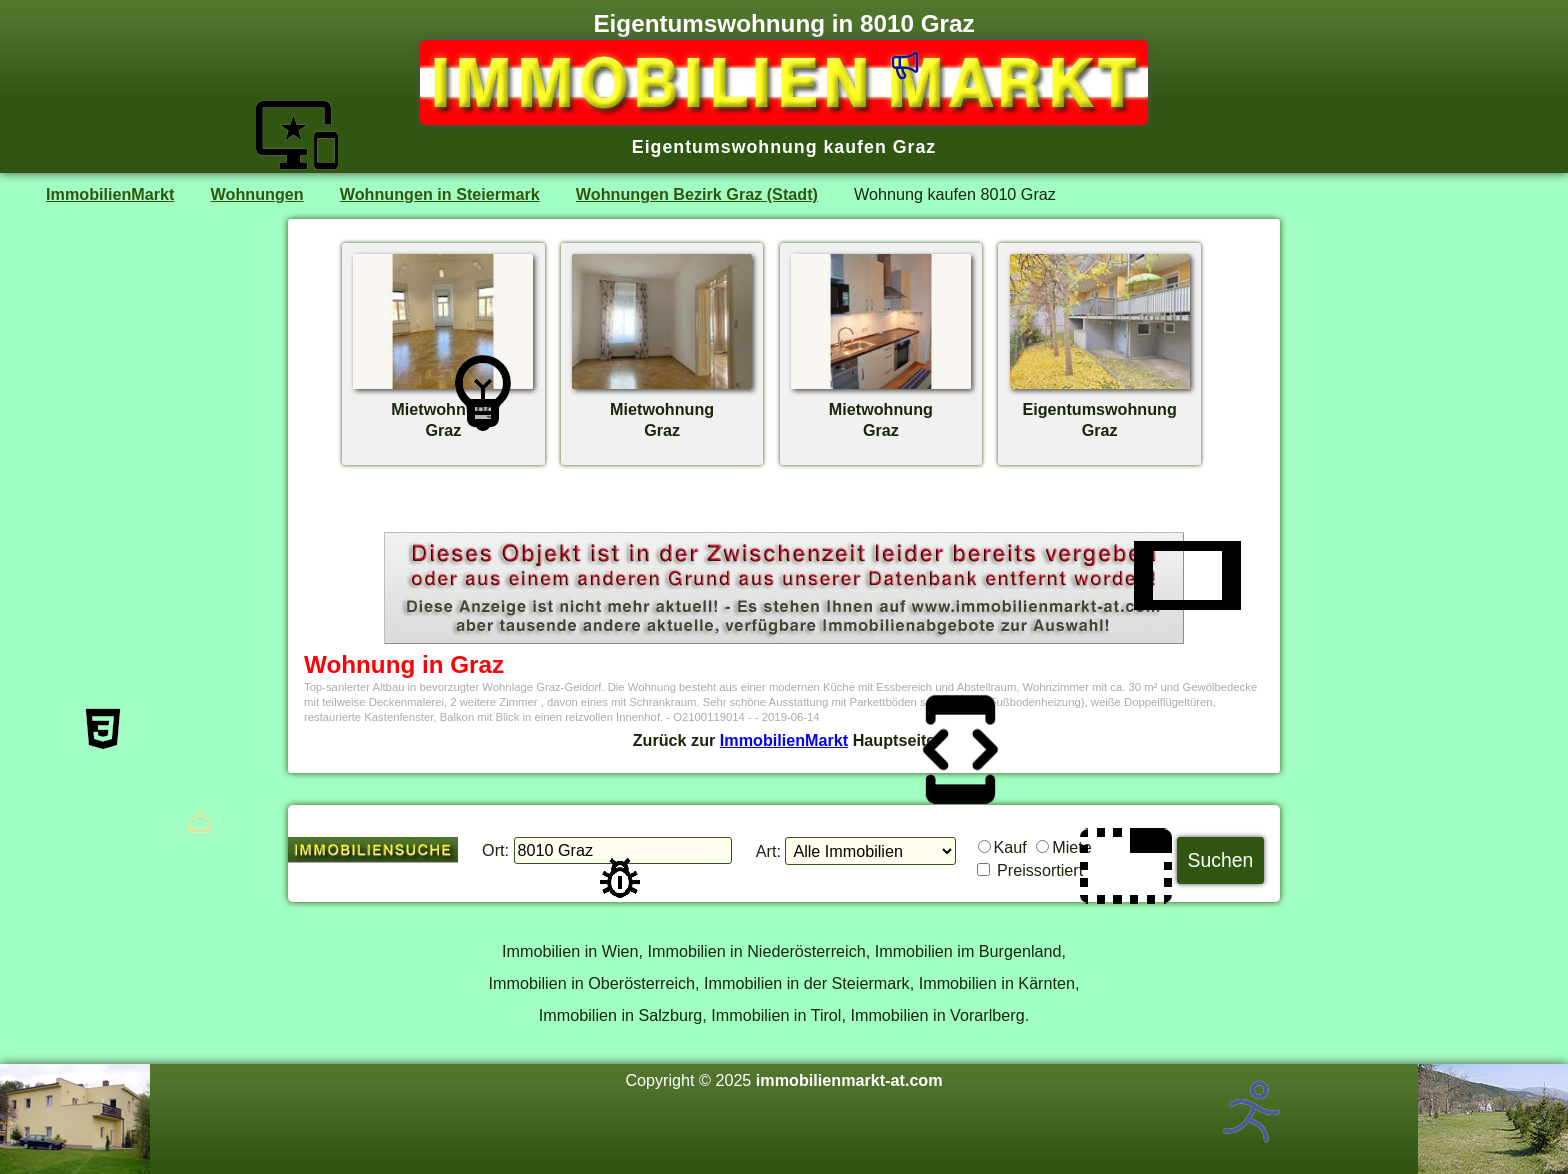 Image resolution: width=1568 pixels, height=1174 pixels. Describe the element at coordinates (483, 391) in the screenshot. I see `access tips or helpful suggestions` at that location.